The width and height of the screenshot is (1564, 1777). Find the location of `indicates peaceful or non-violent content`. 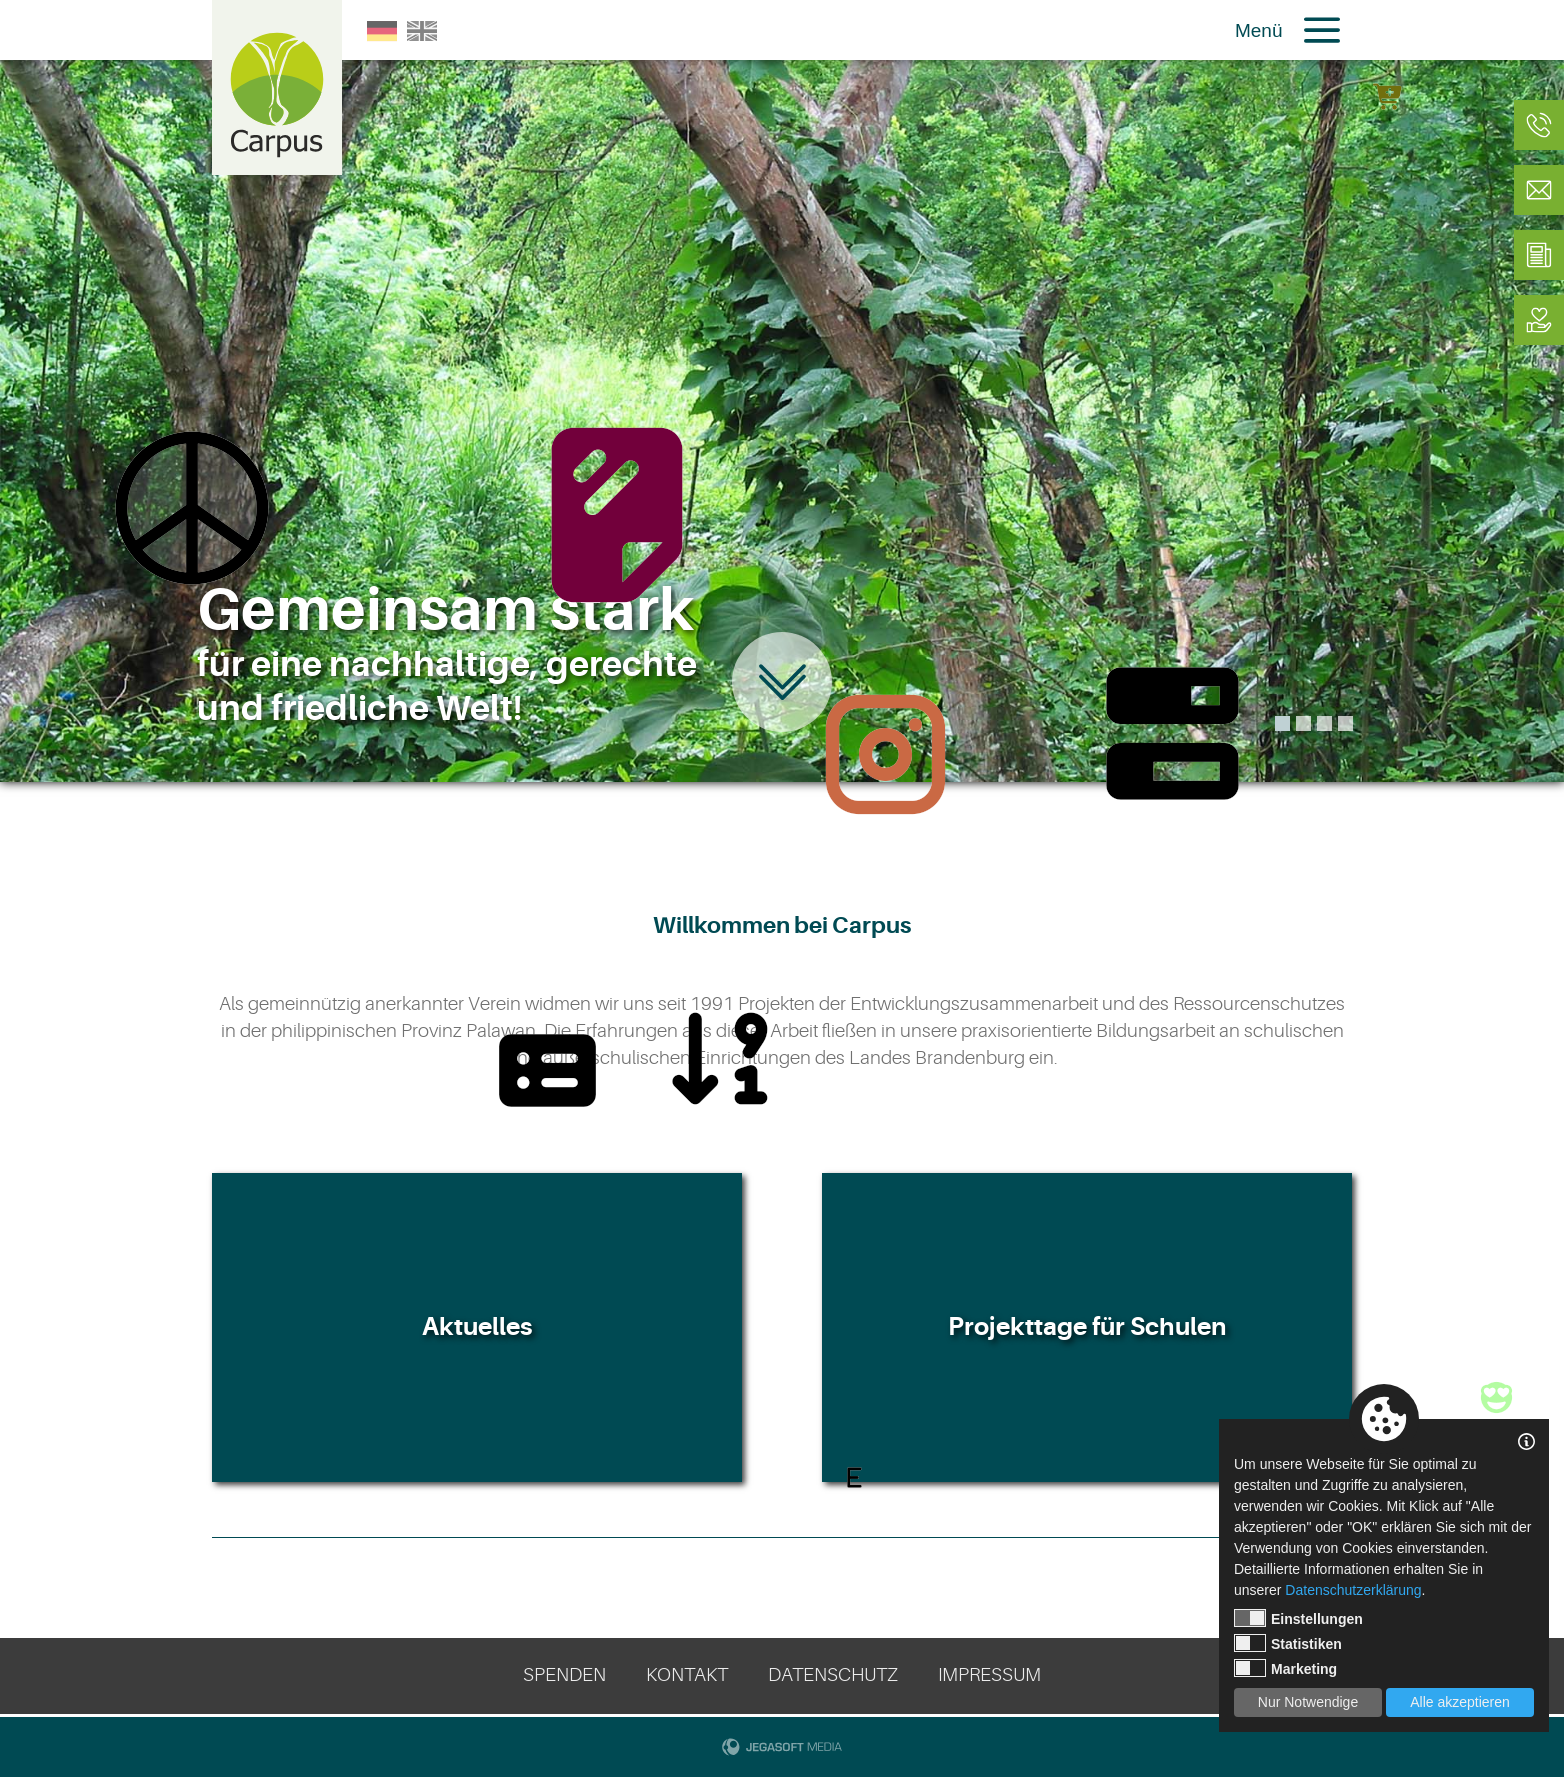

indicates peaceful or non-violent content is located at coordinates (192, 508).